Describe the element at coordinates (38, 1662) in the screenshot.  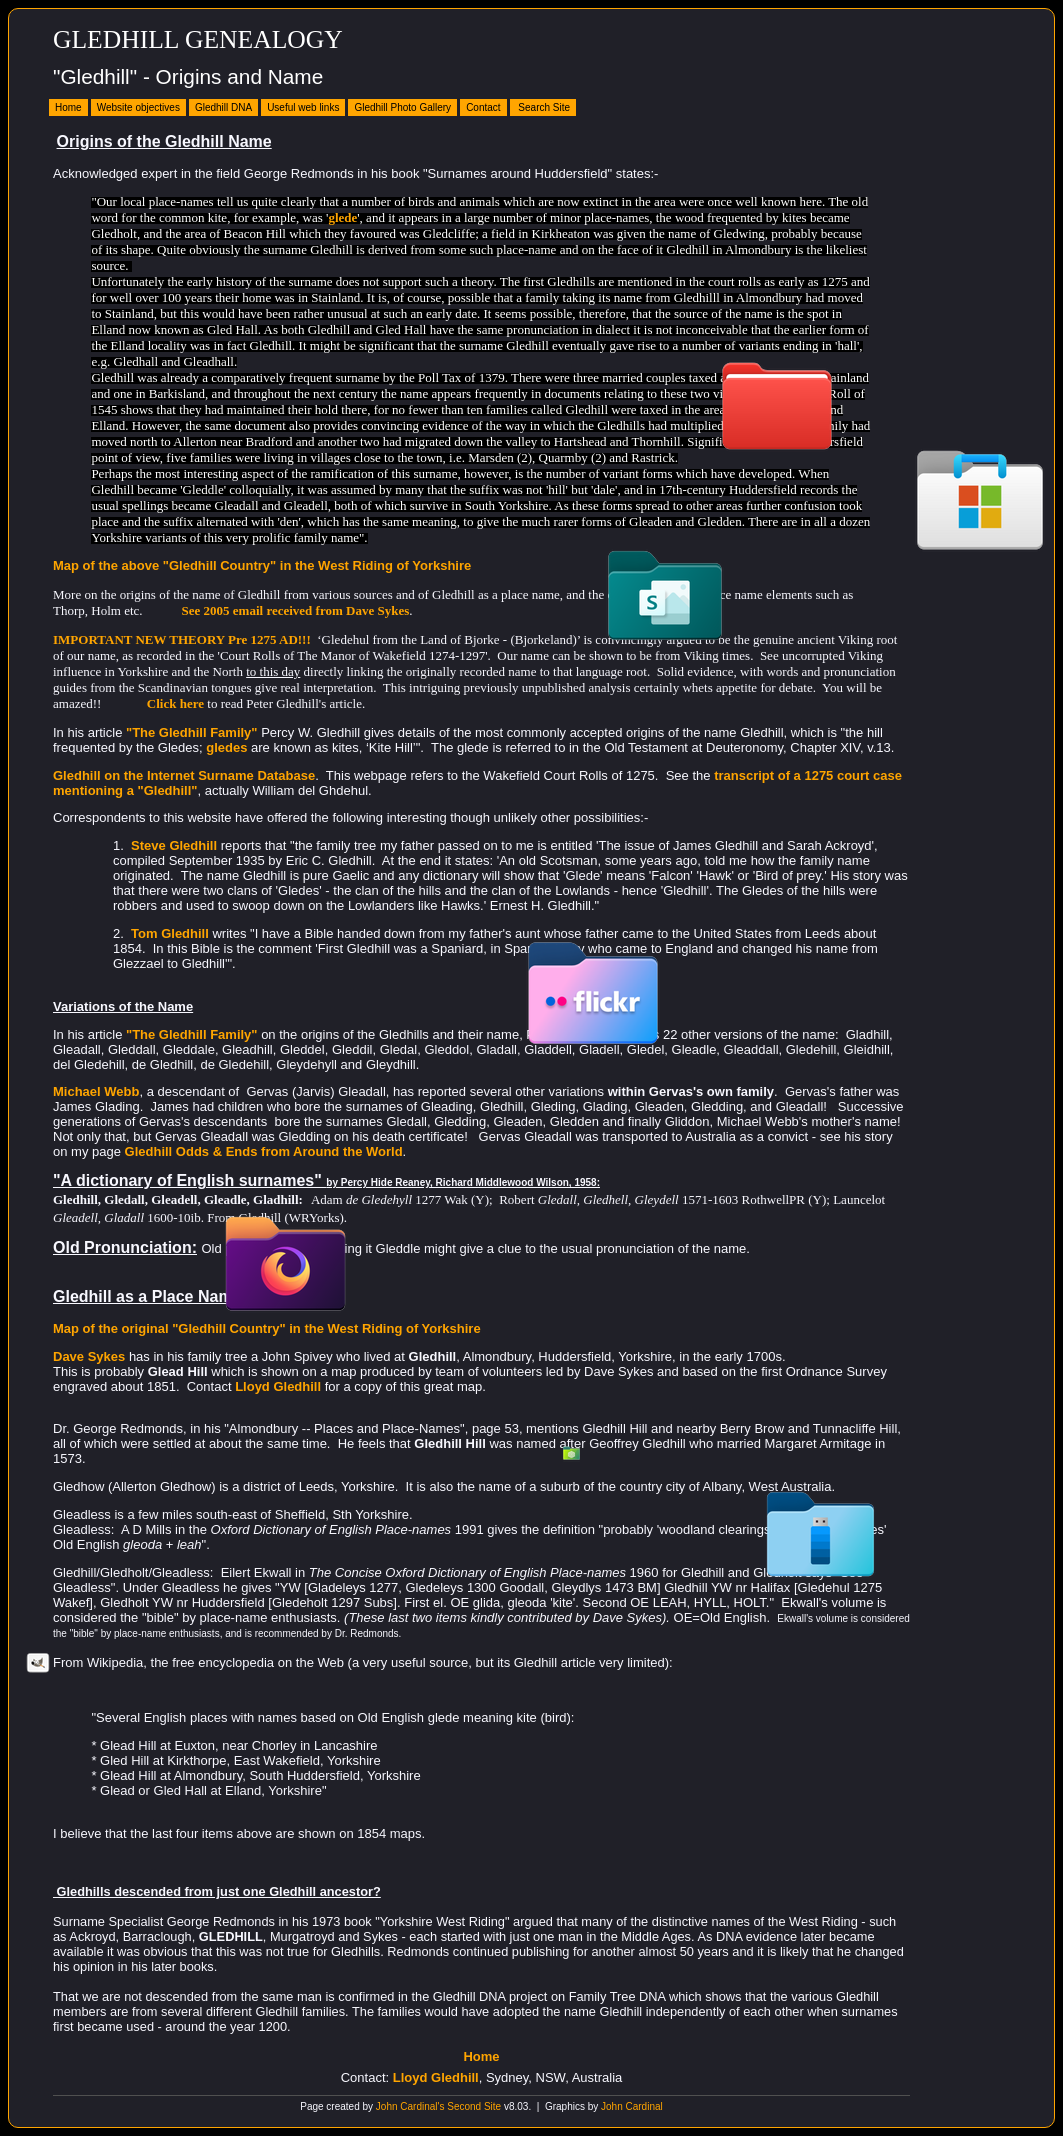
I see `compressed GIMP project file` at that location.